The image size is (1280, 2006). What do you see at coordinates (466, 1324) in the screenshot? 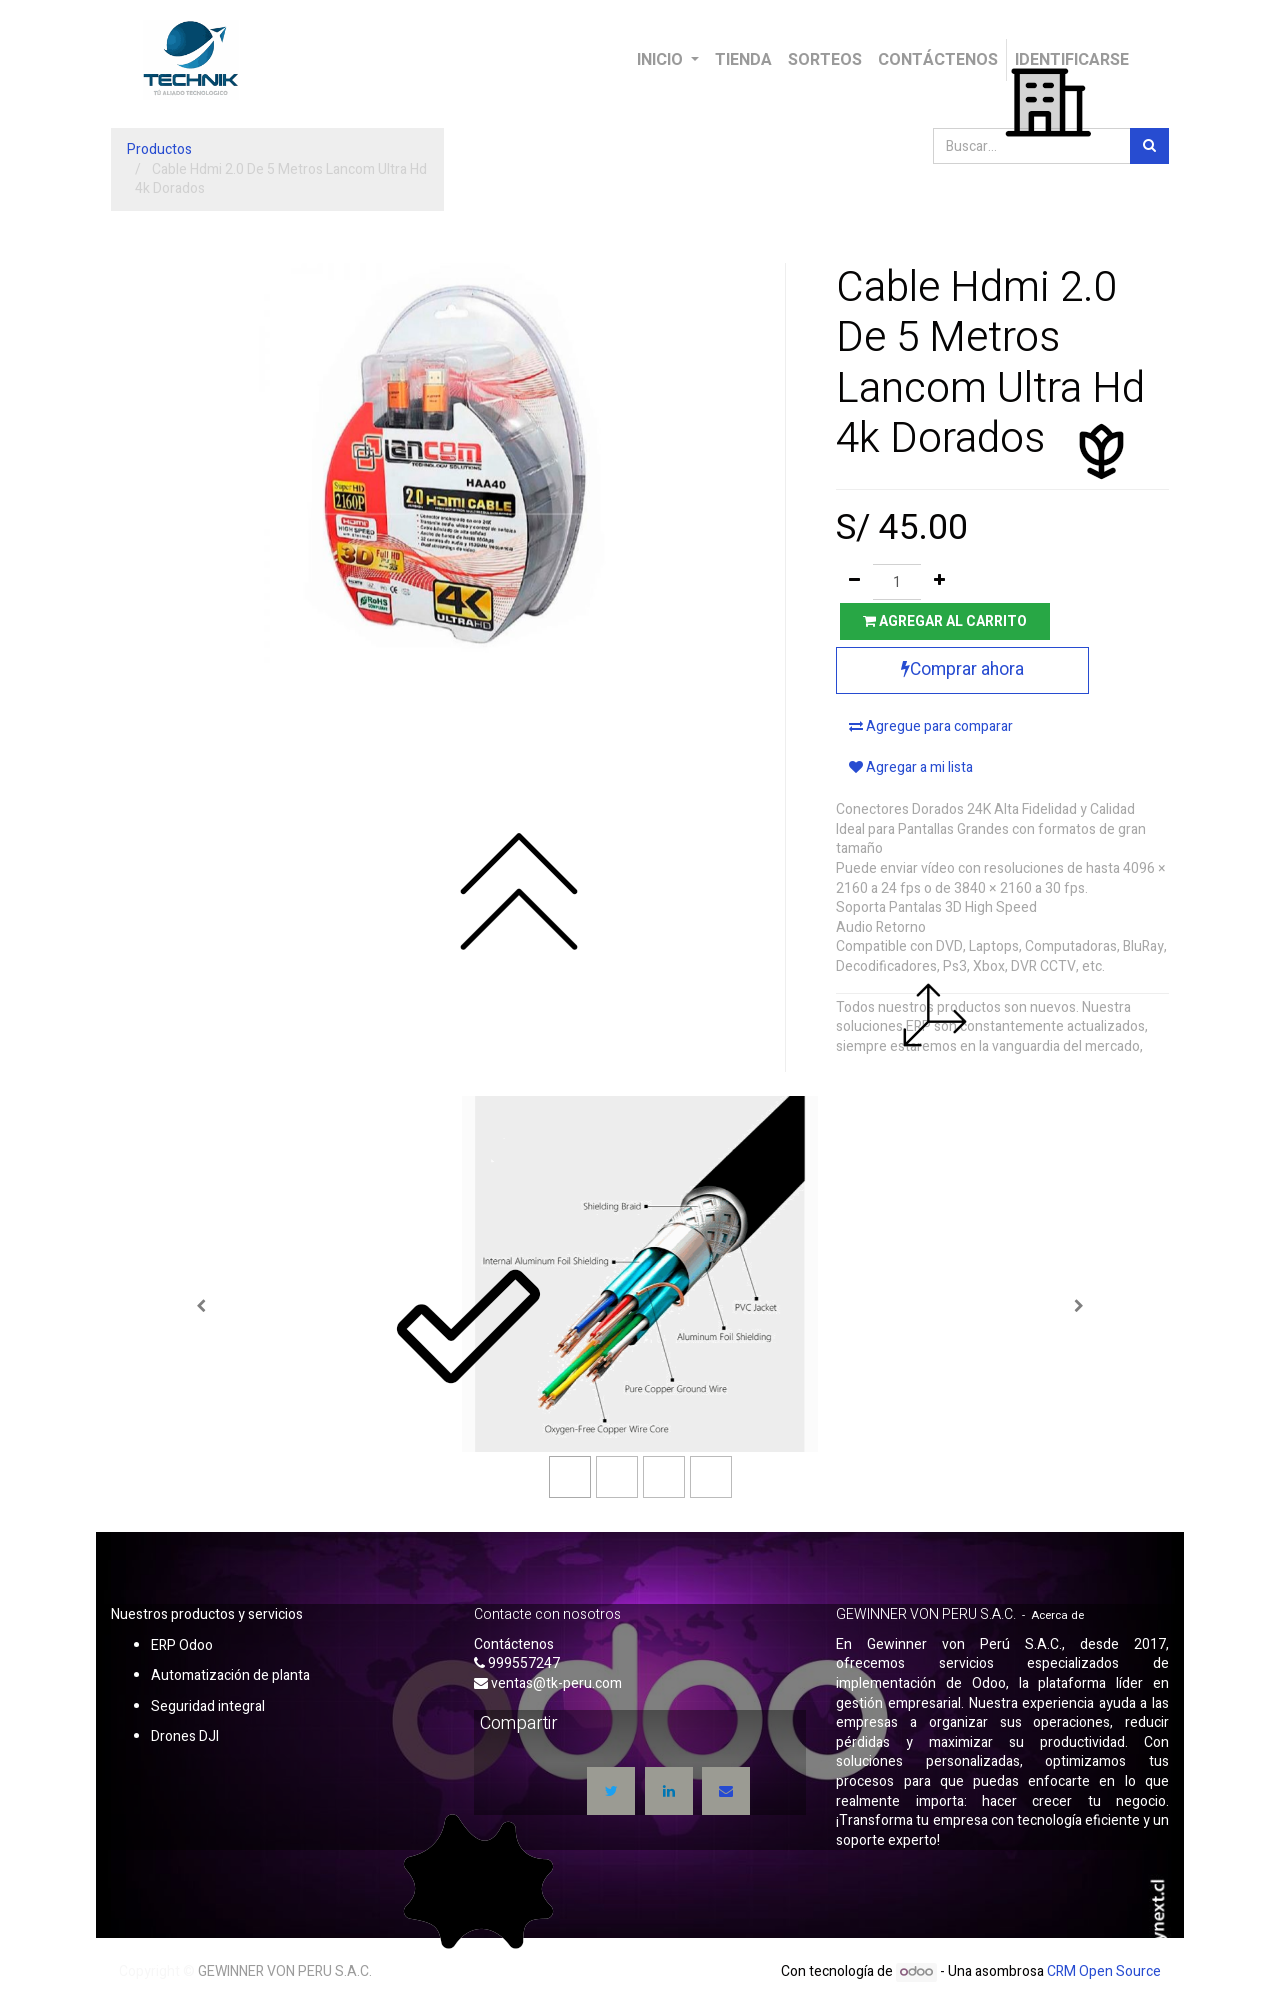
I see `confirm or submit an action` at bounding box center [466, 1324].